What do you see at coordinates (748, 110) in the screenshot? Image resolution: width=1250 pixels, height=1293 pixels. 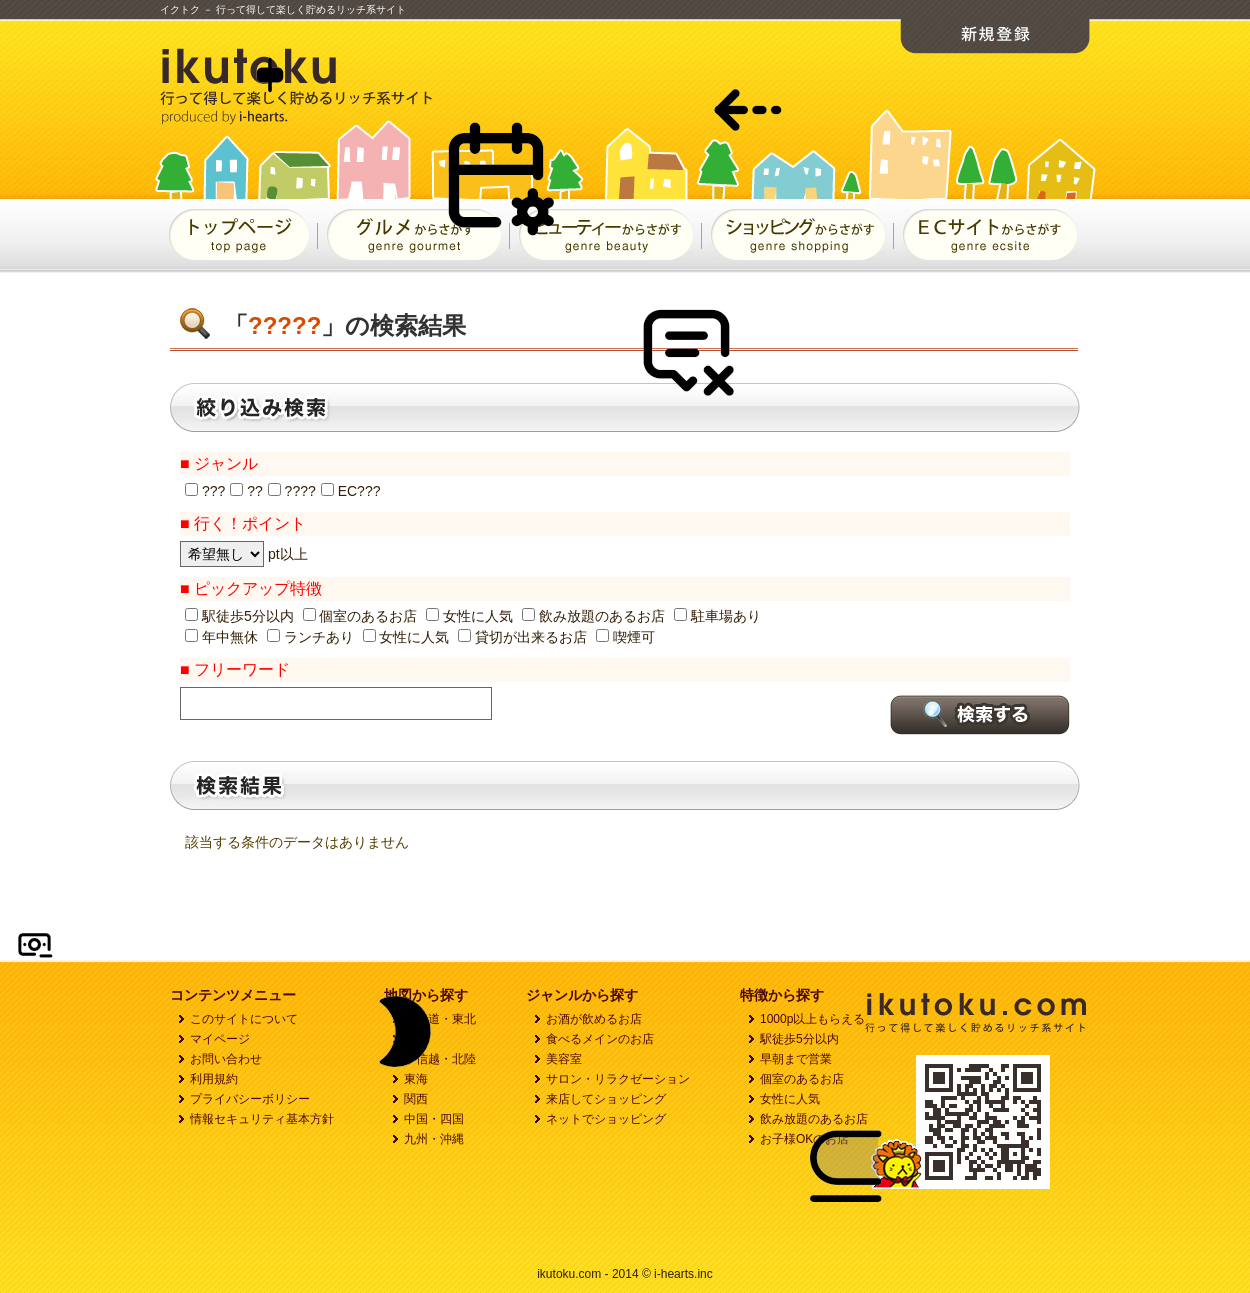 I see `go back to previous step` at bounding box center [748, 110].